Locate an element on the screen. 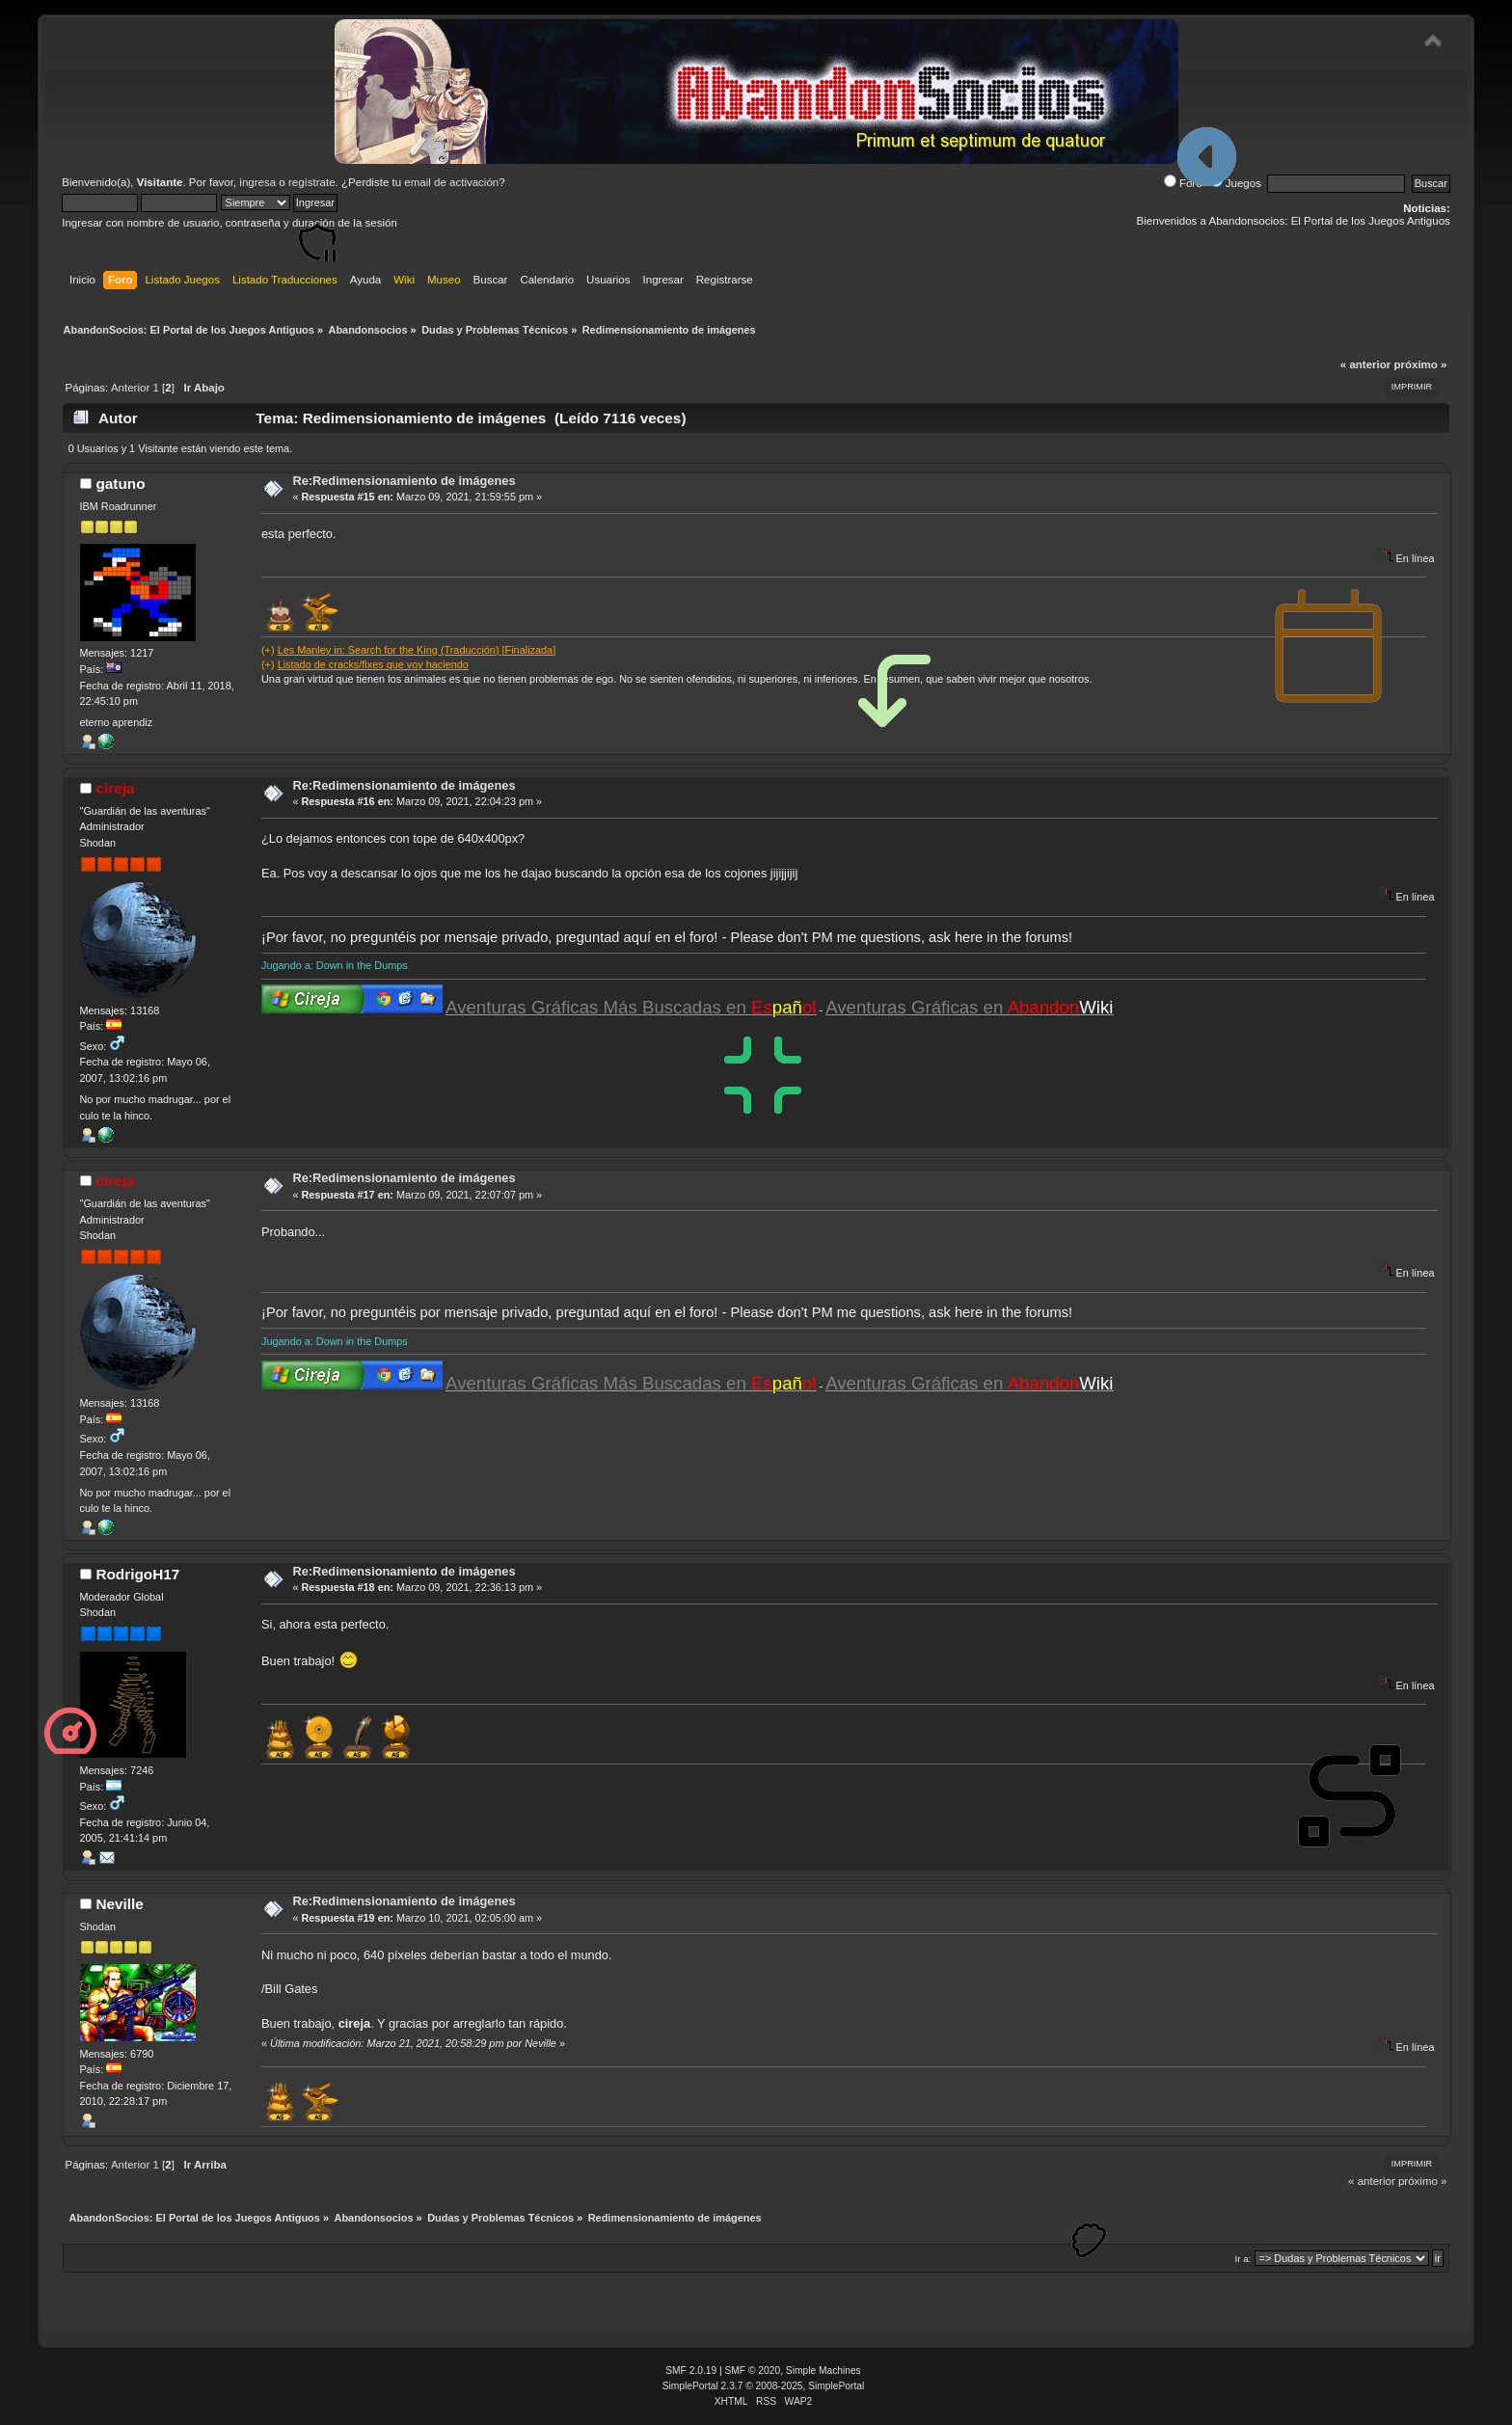 This screenshot has width=1512, height=2425. view calendar or scheduled events is located at coordinates (1328, 649).